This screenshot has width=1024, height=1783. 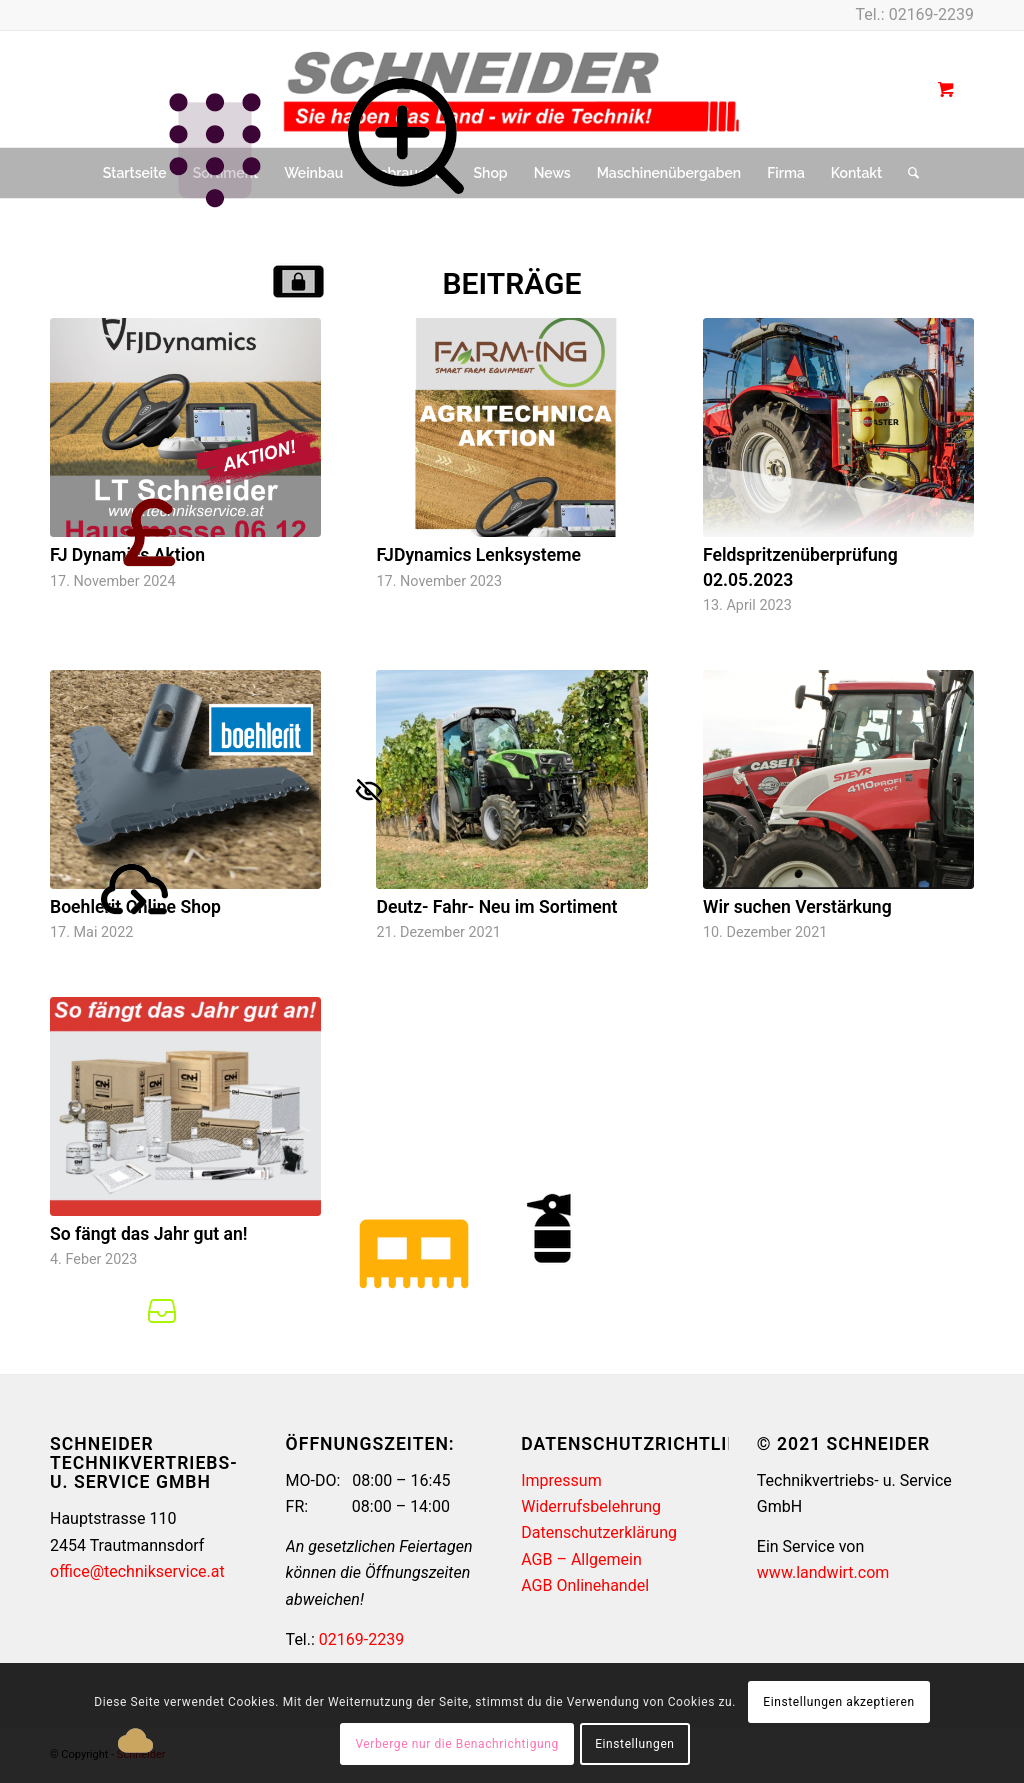 What do you see at coordinates (414, 1252) in the screenshot?
I see `view device memory or RAM usage` at bounding box center [414, 1252].